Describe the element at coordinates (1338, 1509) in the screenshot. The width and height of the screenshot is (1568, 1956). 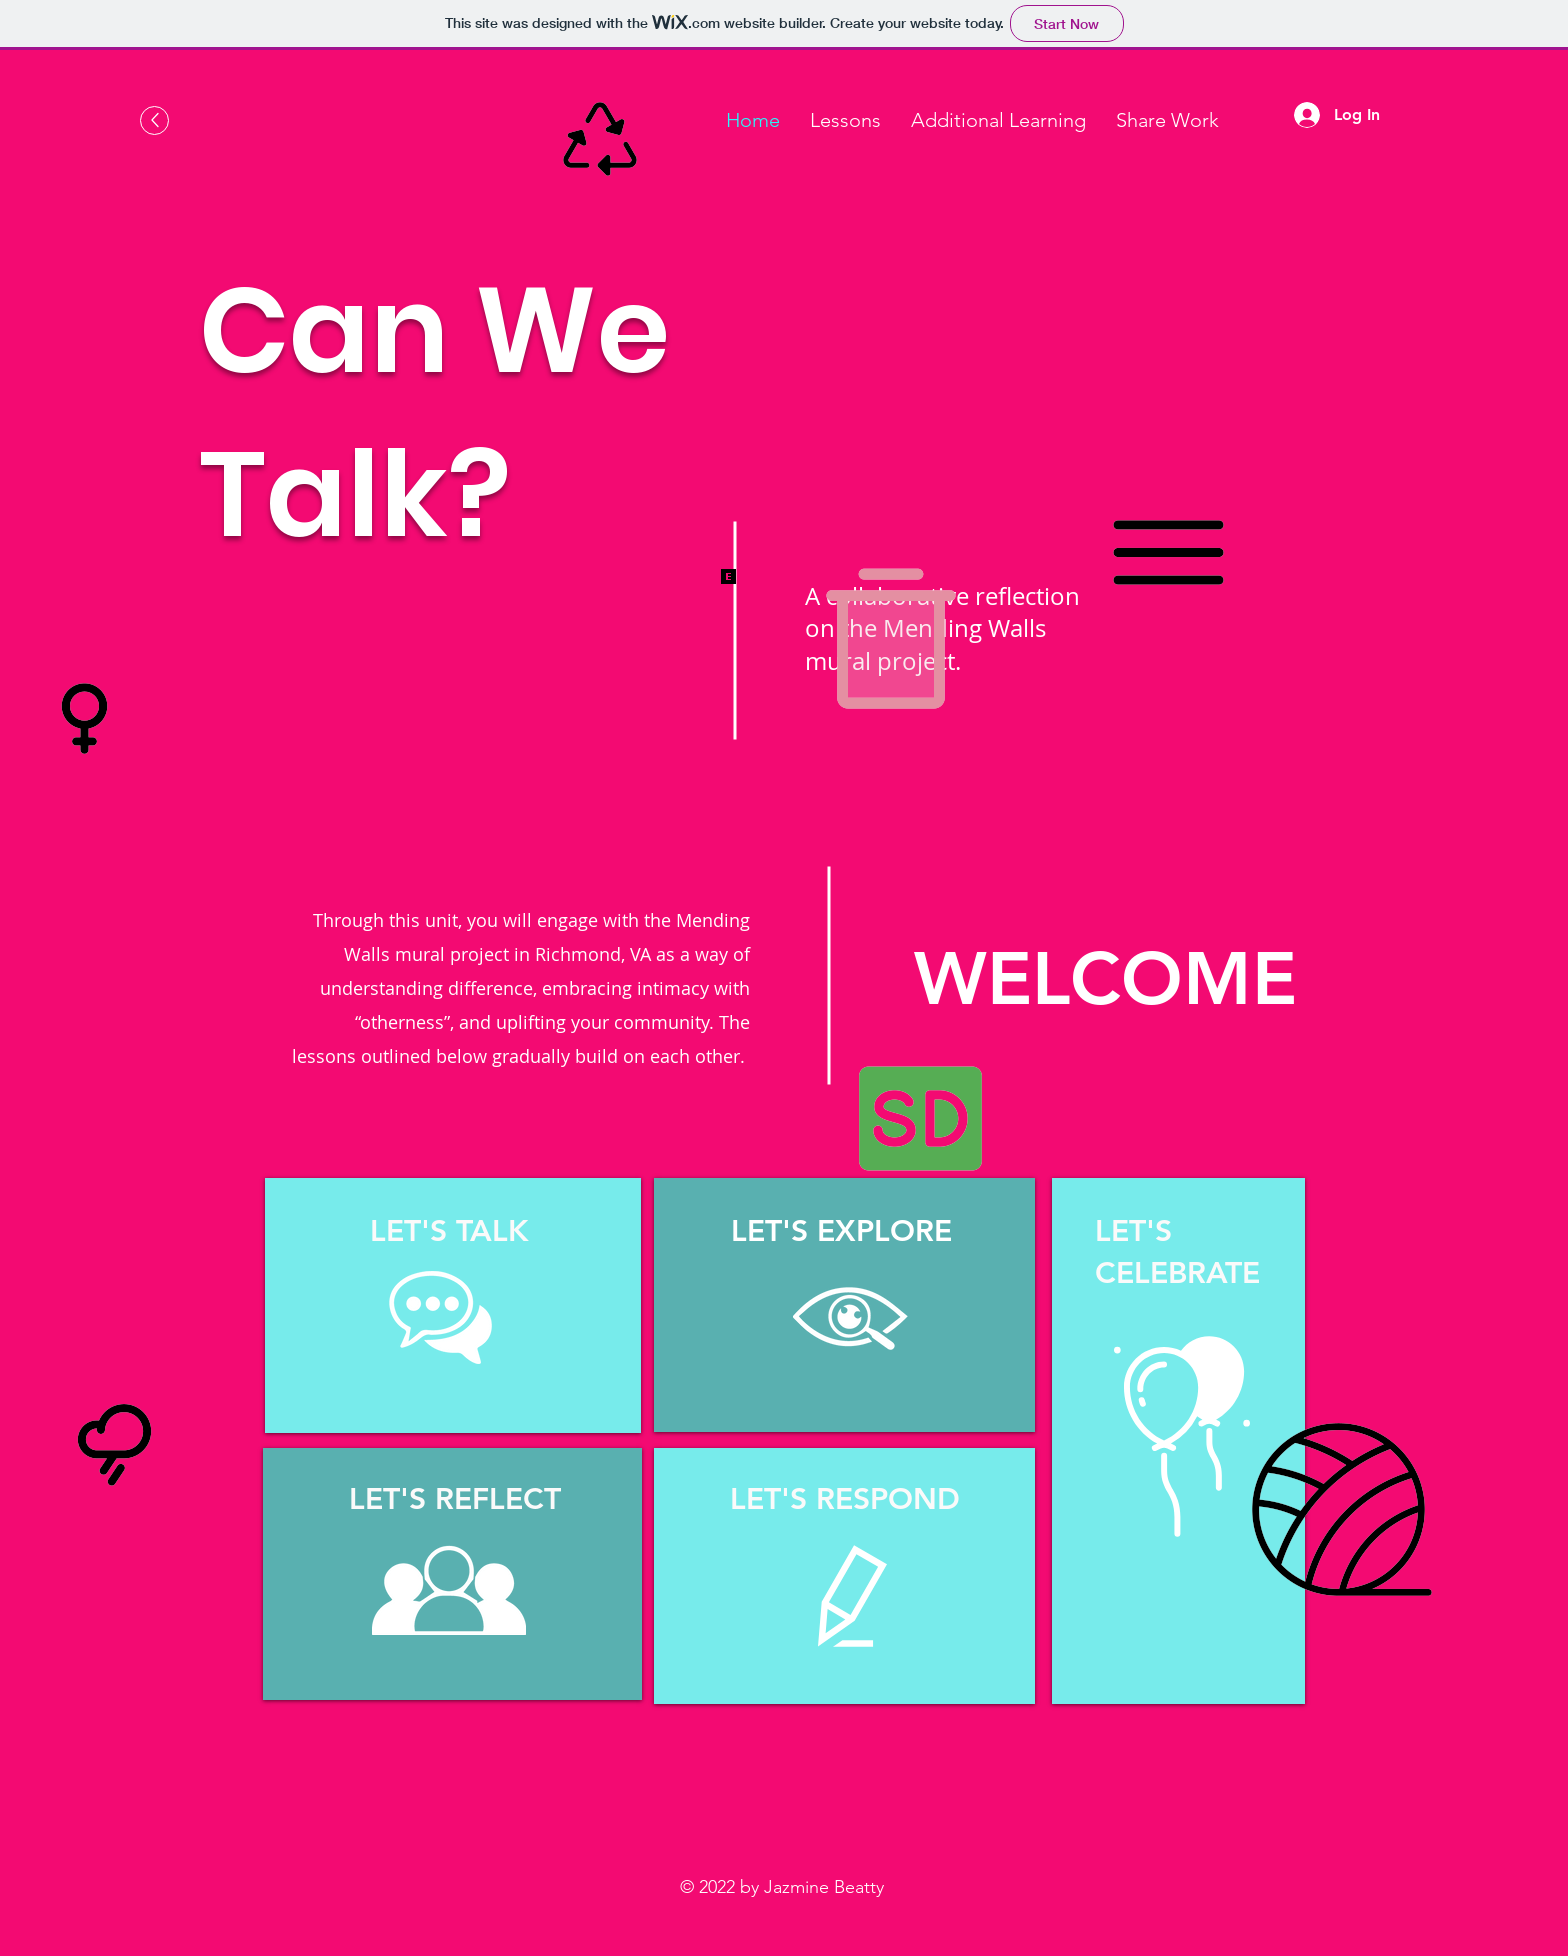
I see `access knitting or crafting projects` at that location.